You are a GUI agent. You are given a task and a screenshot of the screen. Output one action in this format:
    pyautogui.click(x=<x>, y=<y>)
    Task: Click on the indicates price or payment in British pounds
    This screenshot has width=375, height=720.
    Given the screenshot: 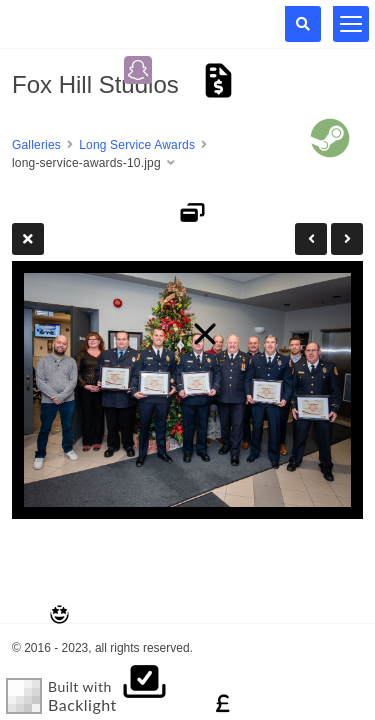 What is the action you would take?
    pyautogui.click(x=223, y=703)
    